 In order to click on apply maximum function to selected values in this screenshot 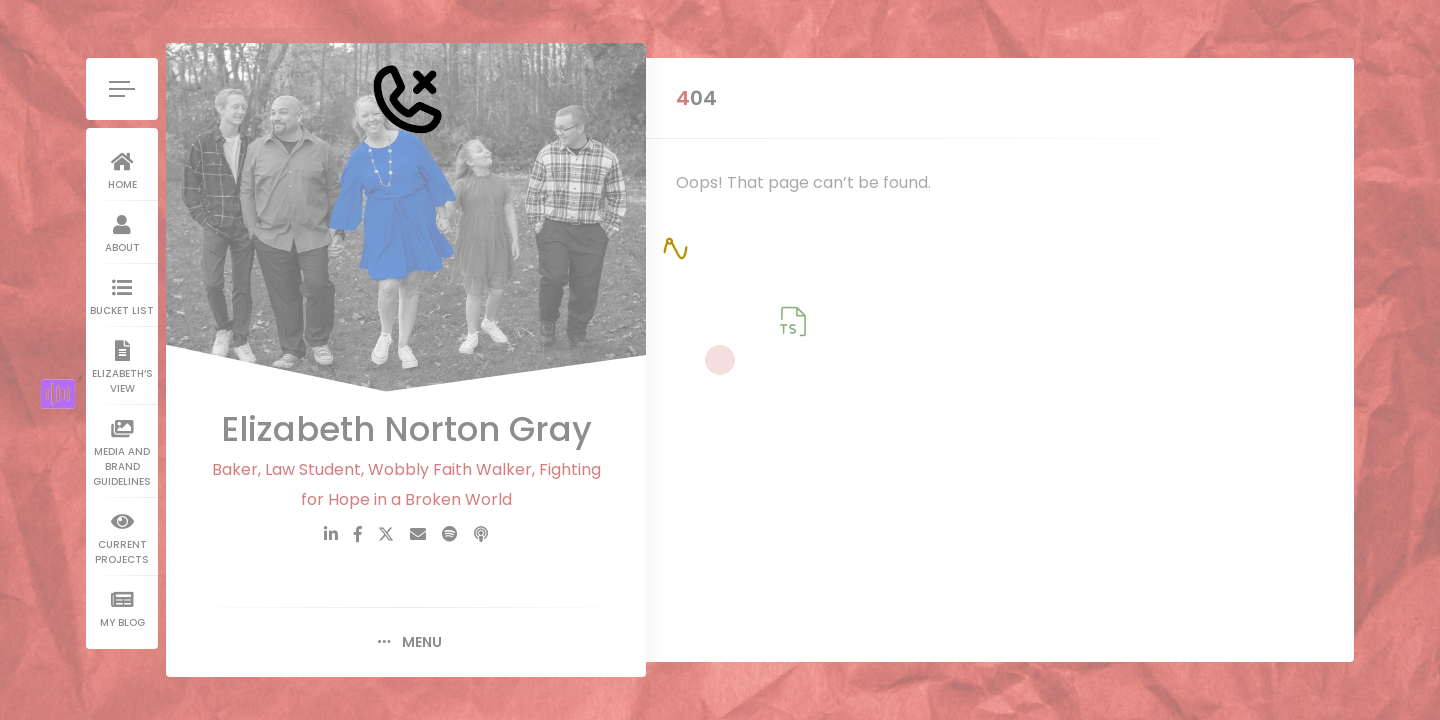, I will do `click(675, 248)`.